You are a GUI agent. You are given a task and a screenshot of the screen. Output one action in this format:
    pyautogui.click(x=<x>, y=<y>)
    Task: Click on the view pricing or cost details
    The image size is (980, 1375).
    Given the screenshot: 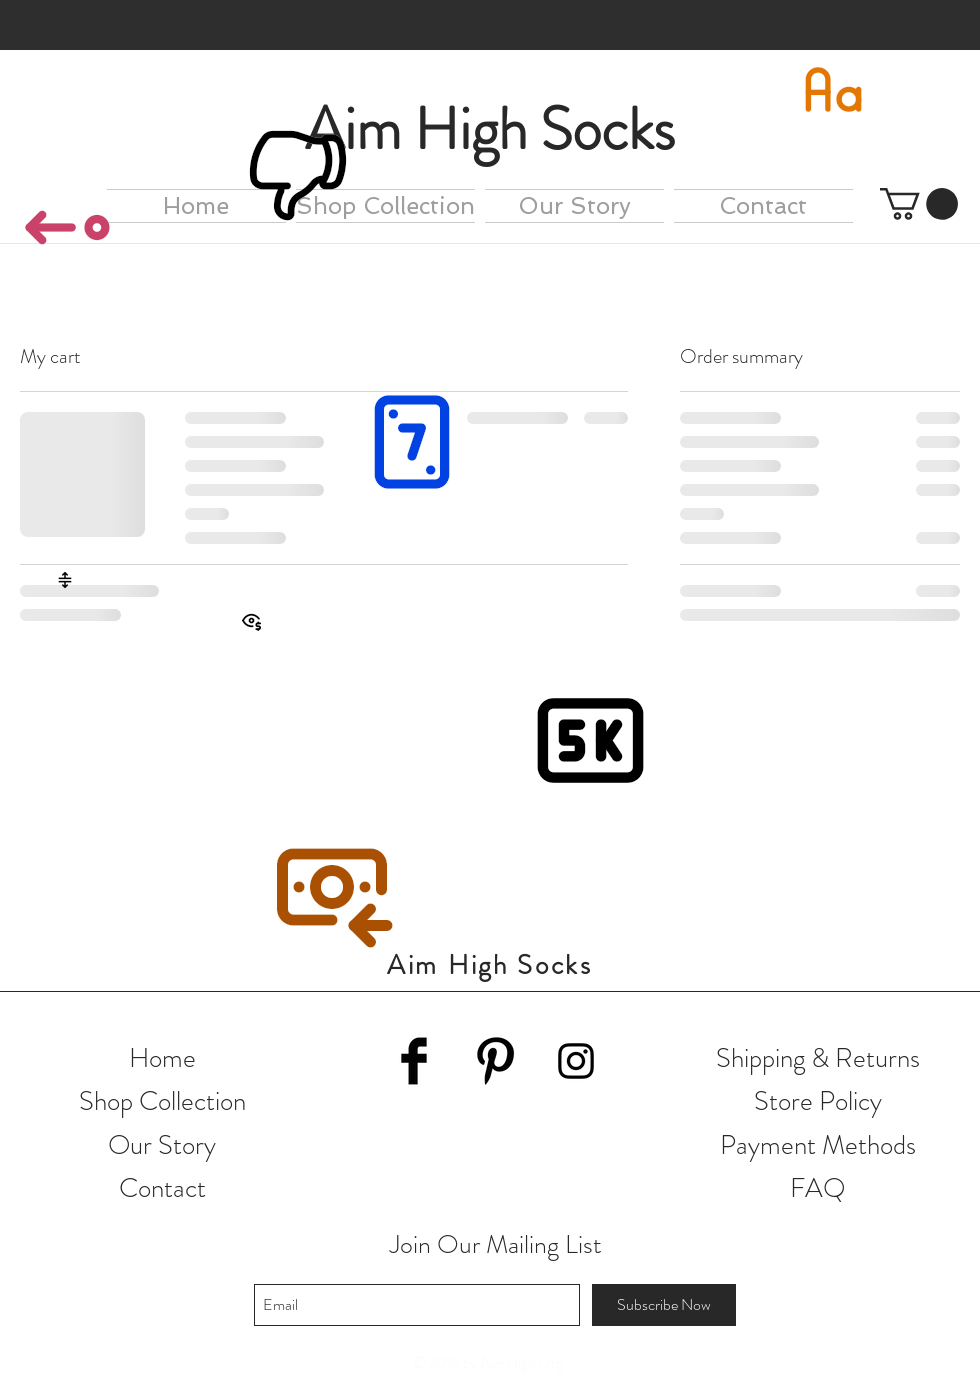 What is the action you would take?
    pyautogui.click(x=251, y=620)
    